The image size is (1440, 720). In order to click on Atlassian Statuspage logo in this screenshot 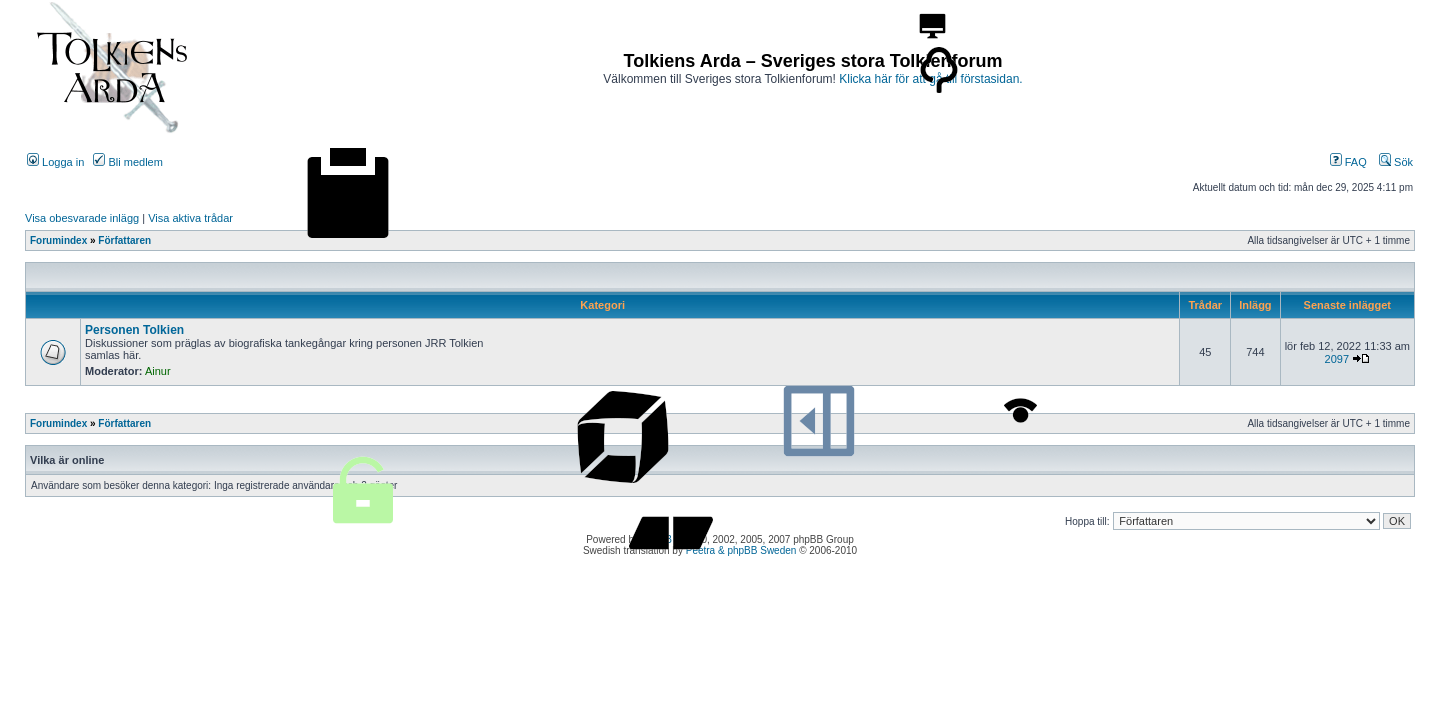, I will do `click(1020, 410)`.